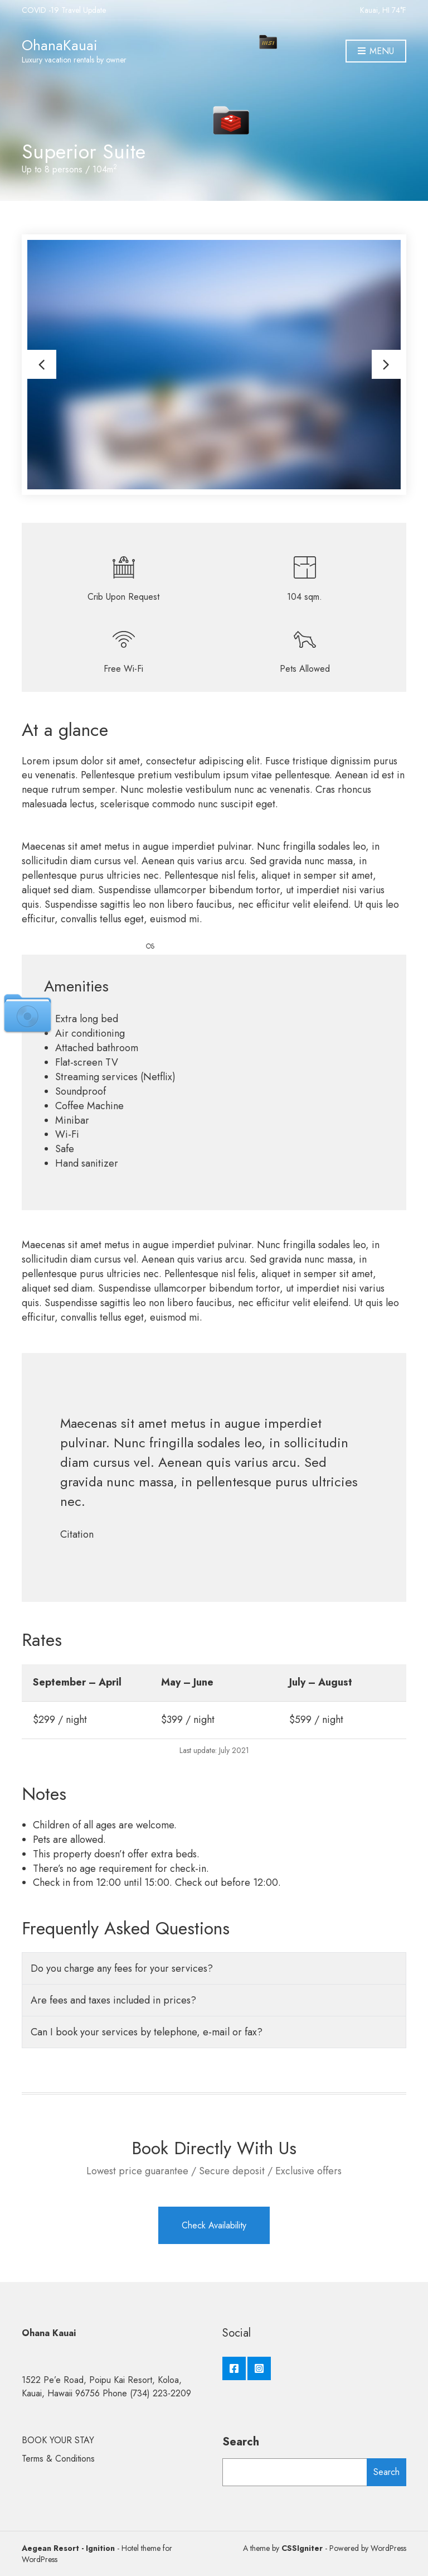  Describe the element at coordinates (268, 42) in the screenshot. I see `open MSI branded folder` at that location.